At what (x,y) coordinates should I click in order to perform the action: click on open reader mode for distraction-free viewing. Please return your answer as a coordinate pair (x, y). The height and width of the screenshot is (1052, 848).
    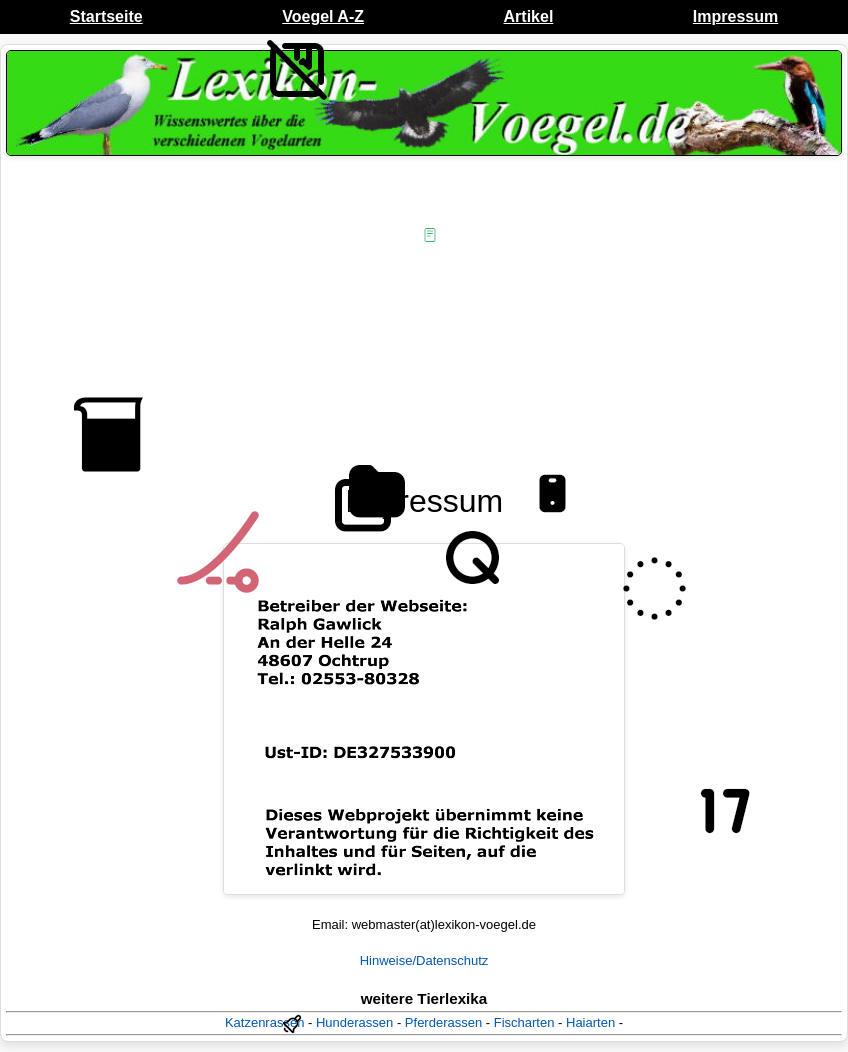
    Looking at the image, I should click on (430, 235).